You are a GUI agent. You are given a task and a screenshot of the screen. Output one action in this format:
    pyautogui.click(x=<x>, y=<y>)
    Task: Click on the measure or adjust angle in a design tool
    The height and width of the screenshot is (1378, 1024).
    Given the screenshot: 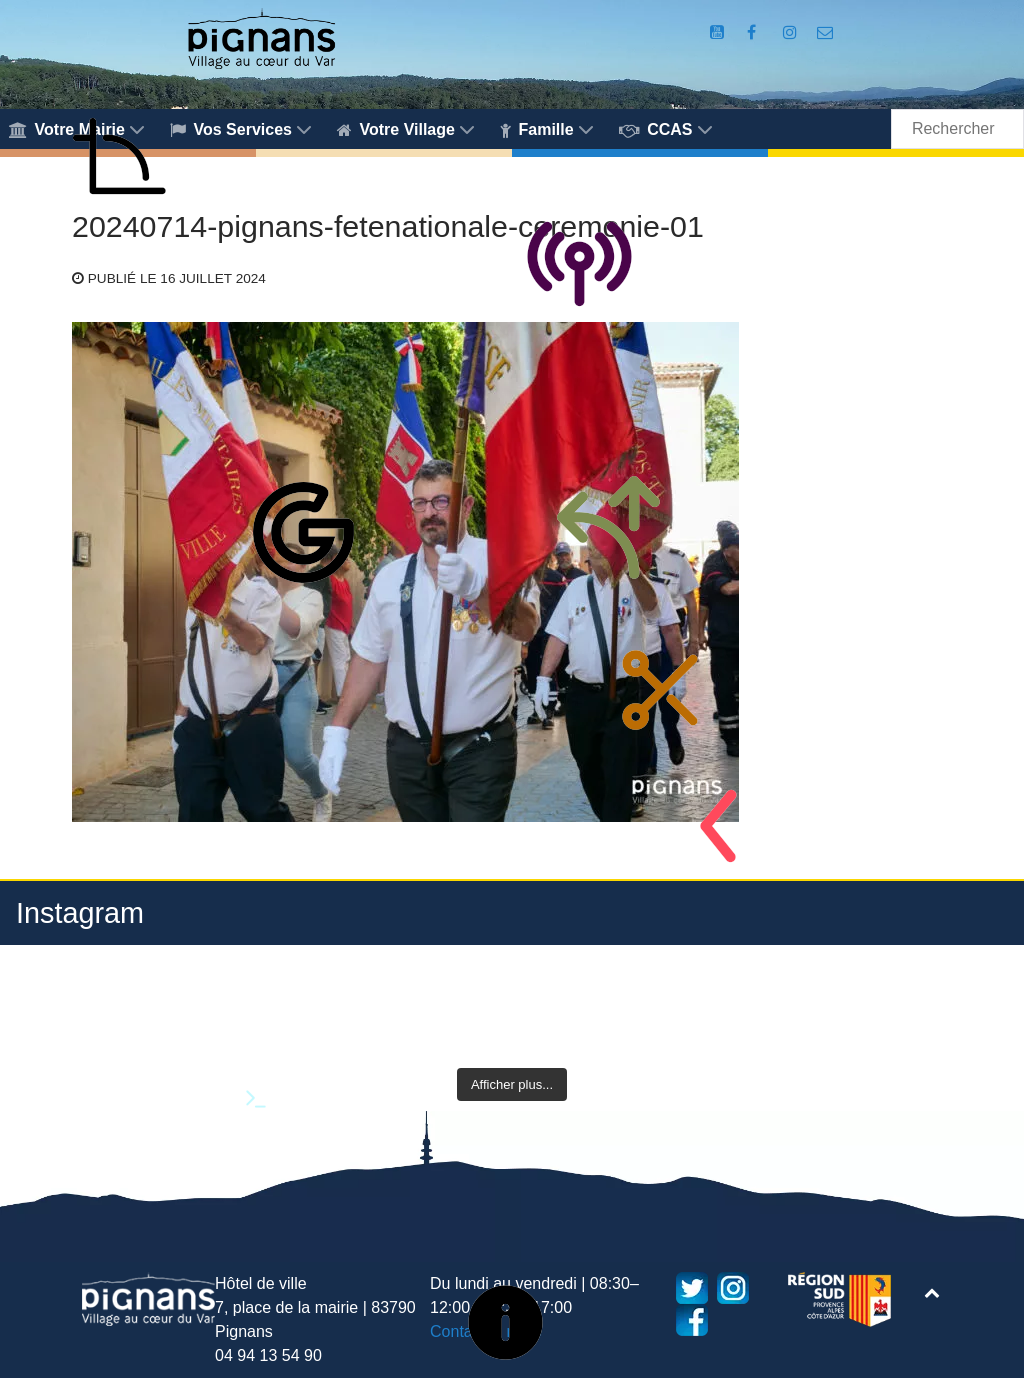 What is the action you would take?
    pyautogui.click(x=116, y=161)
    